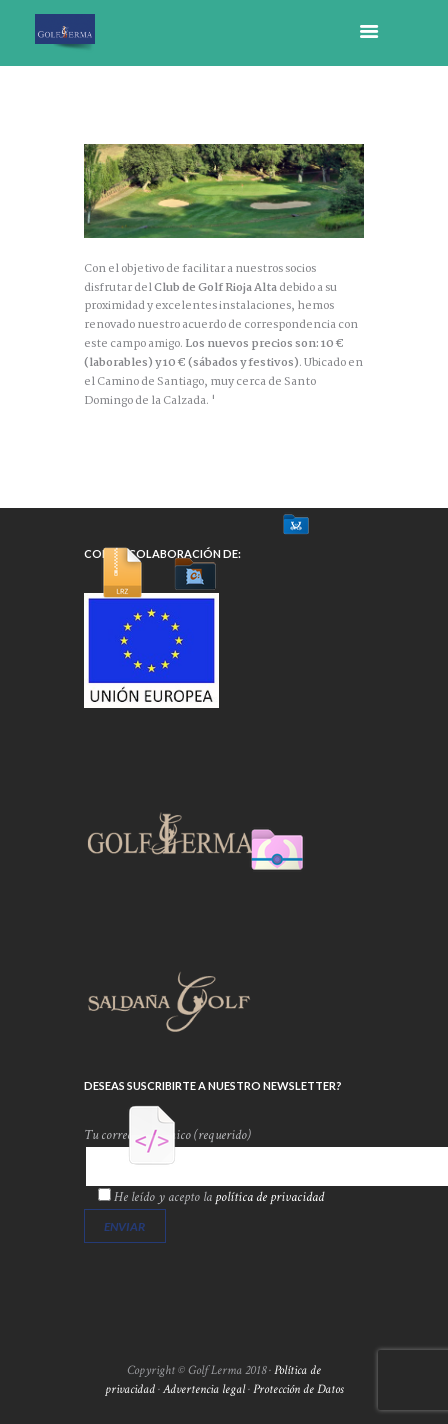 The image size is (448, 1424). What do you see at coordinates (122, 573) in the screenshot?
I see `an lrzip compressed archive file` at bounding box center [122, 573].